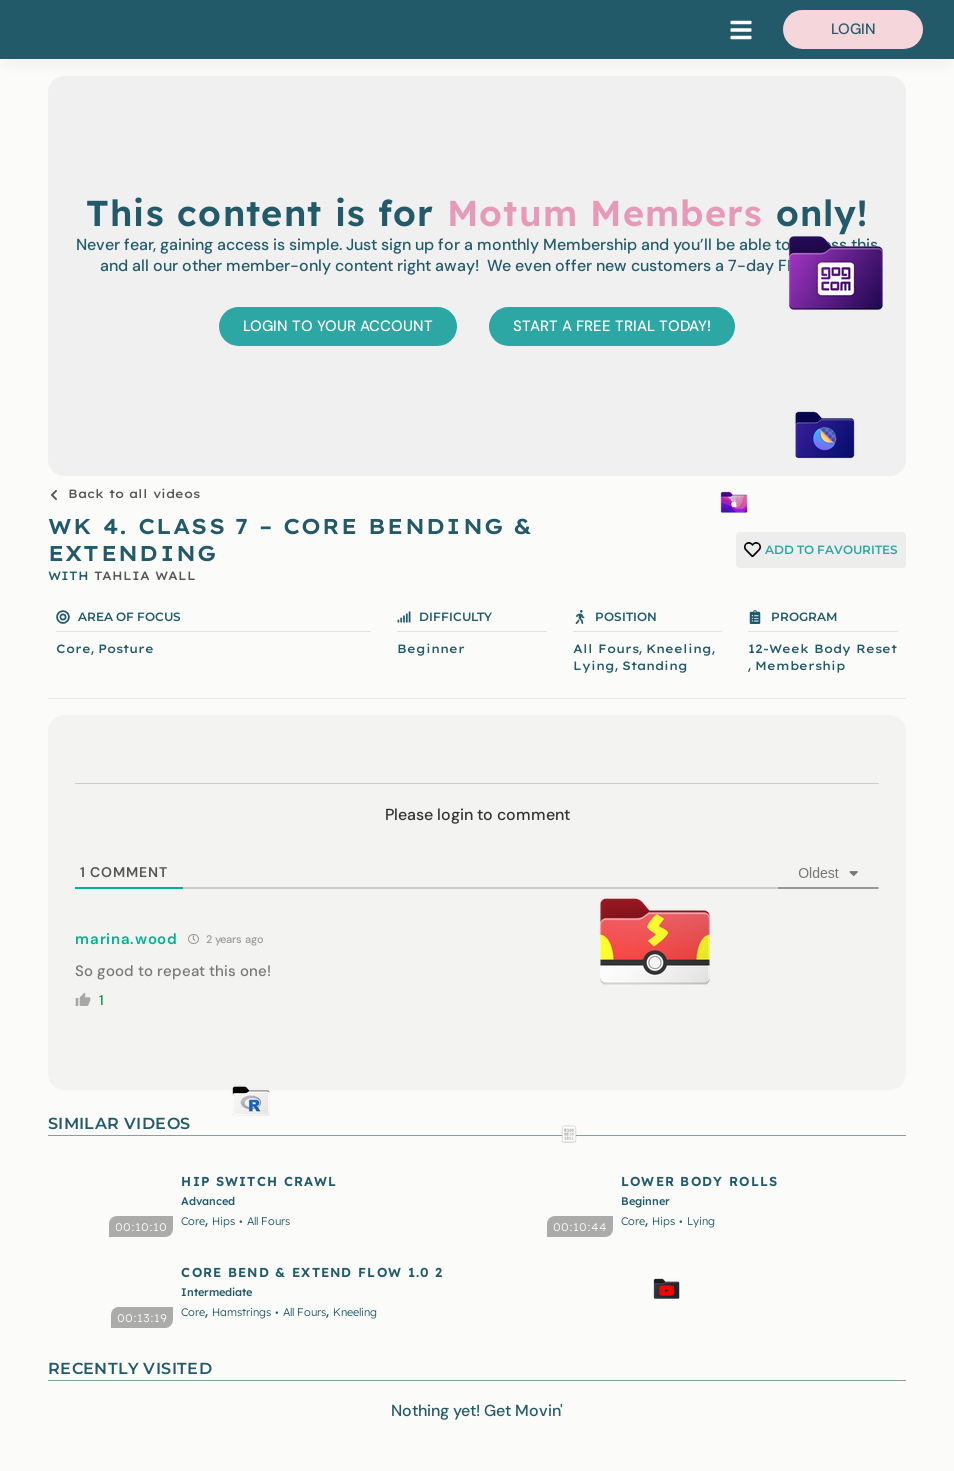  Describe the element at coordinates (734, 503) in the screenshot. I see `open mac os monterey system folder` at that location.